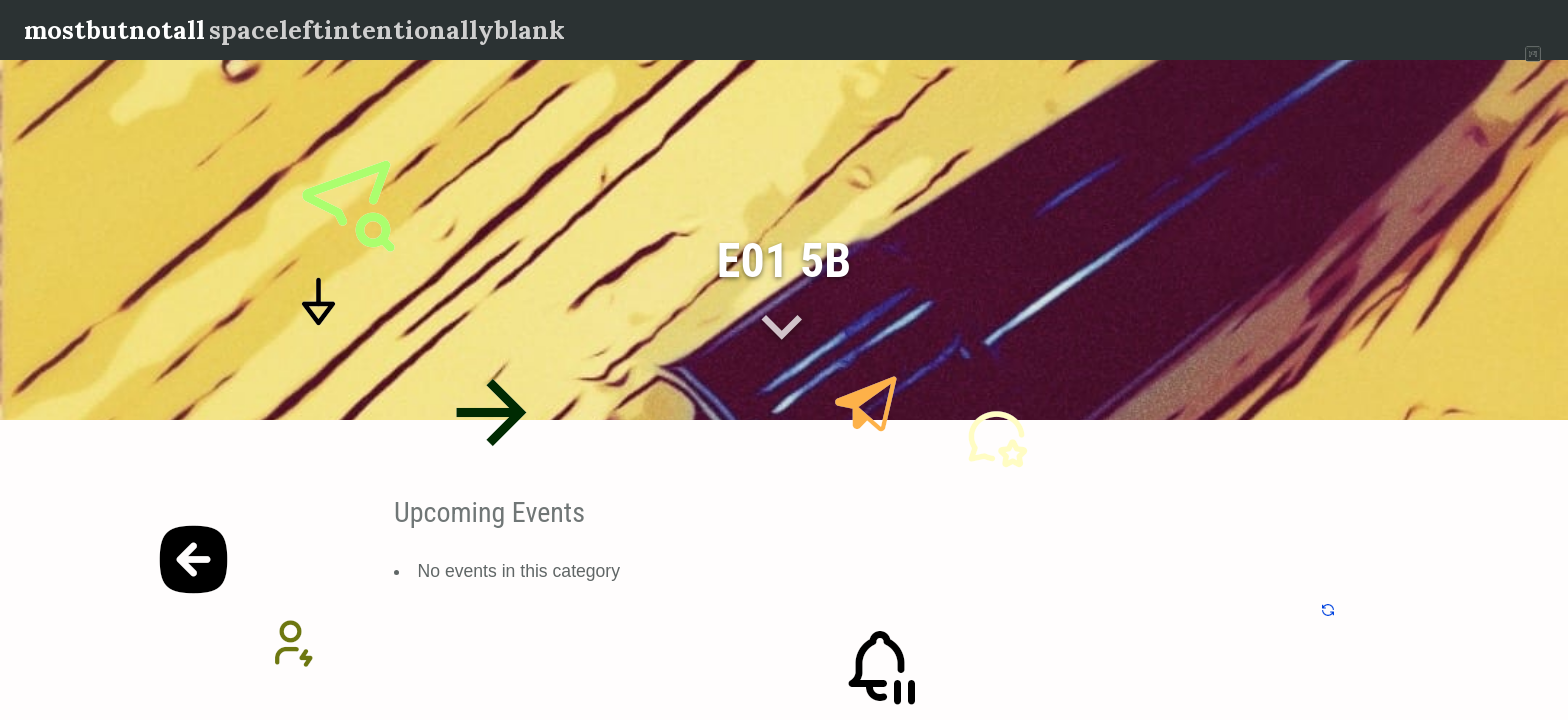  What do you see at coordinates (347, 204) in the screenshot?
I see `search for a location on the map` at bounding box center [347, 204].